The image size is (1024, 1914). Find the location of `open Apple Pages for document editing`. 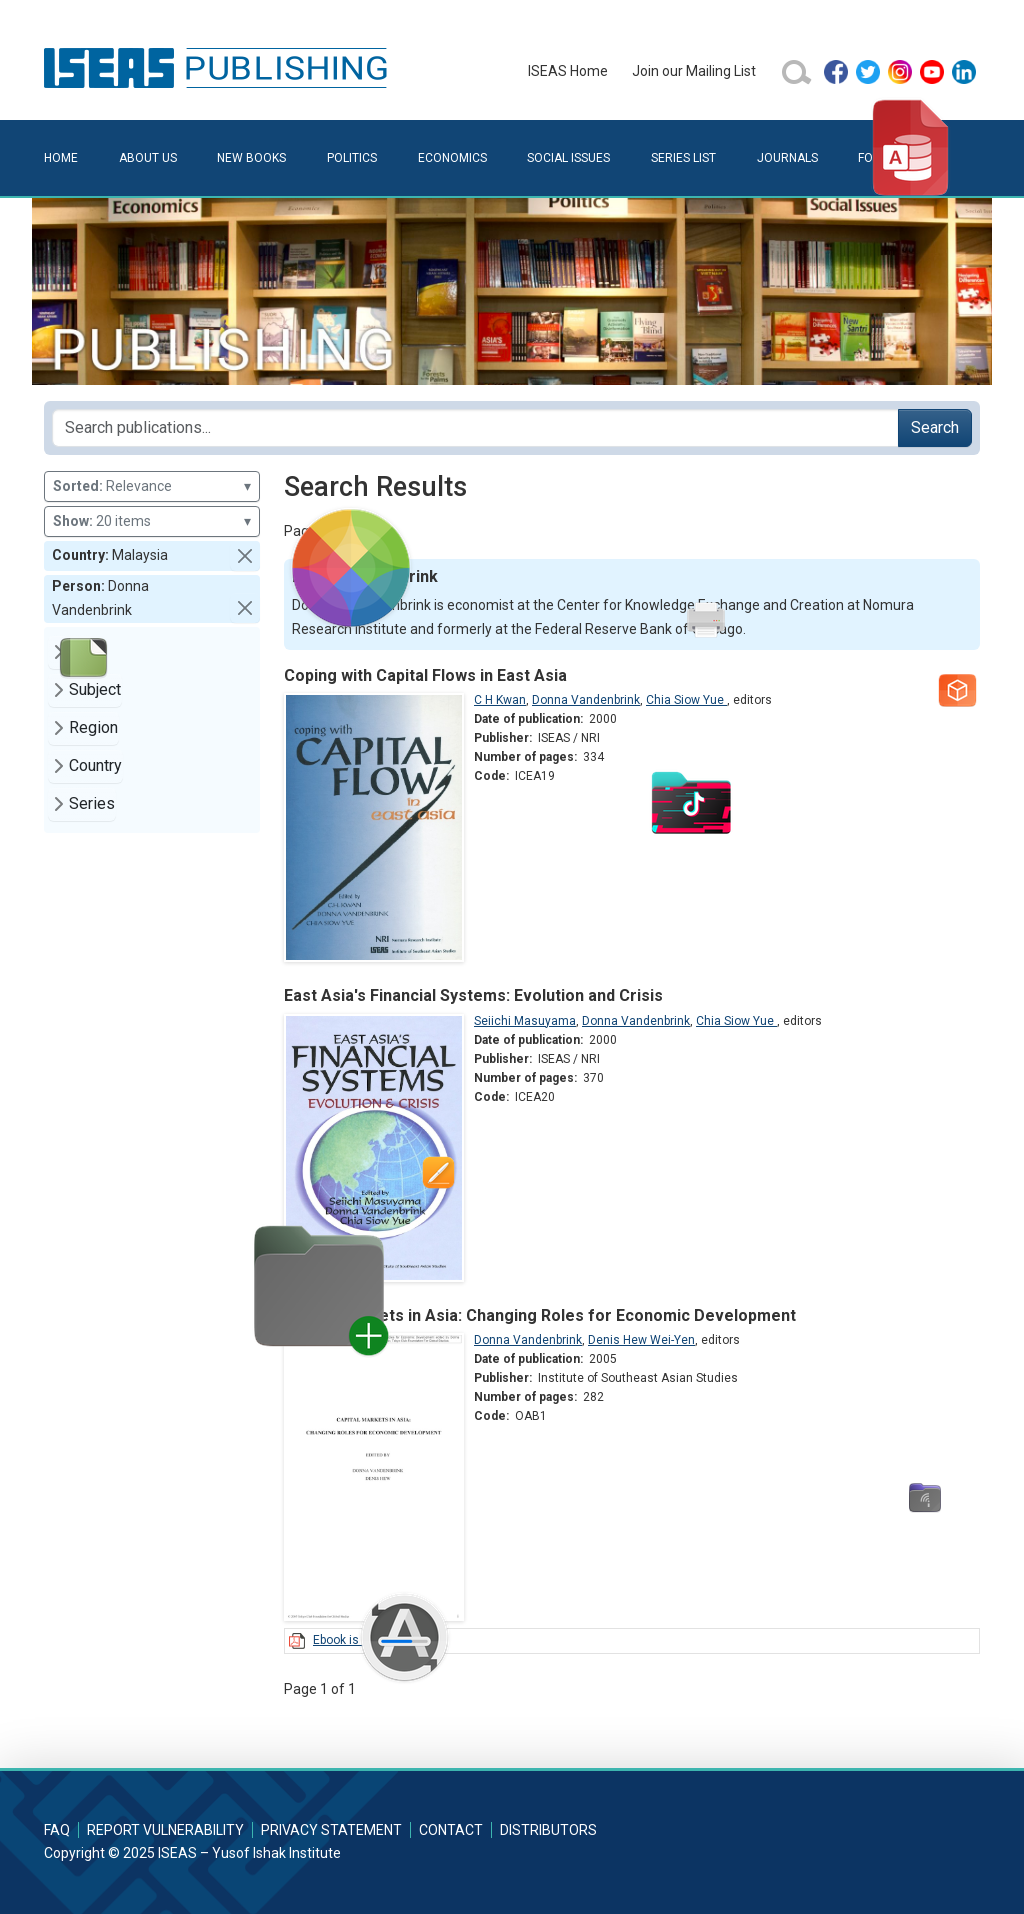

open Apple Pages for document editing is located at coordinates (438, 1172).